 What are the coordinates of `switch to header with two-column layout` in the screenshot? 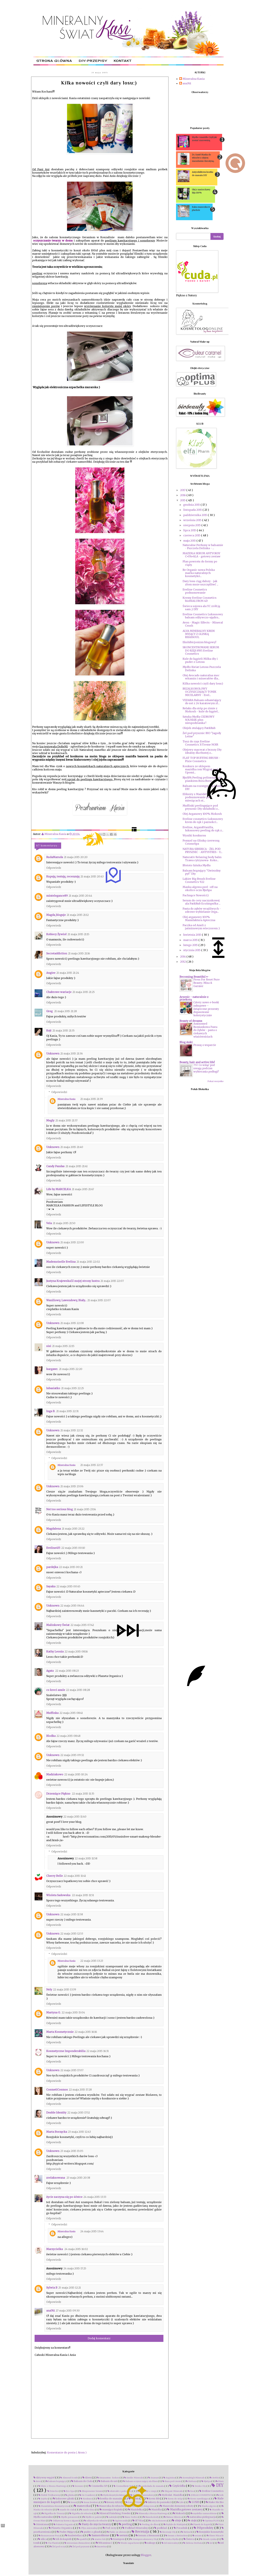 It's located at (134, 829).